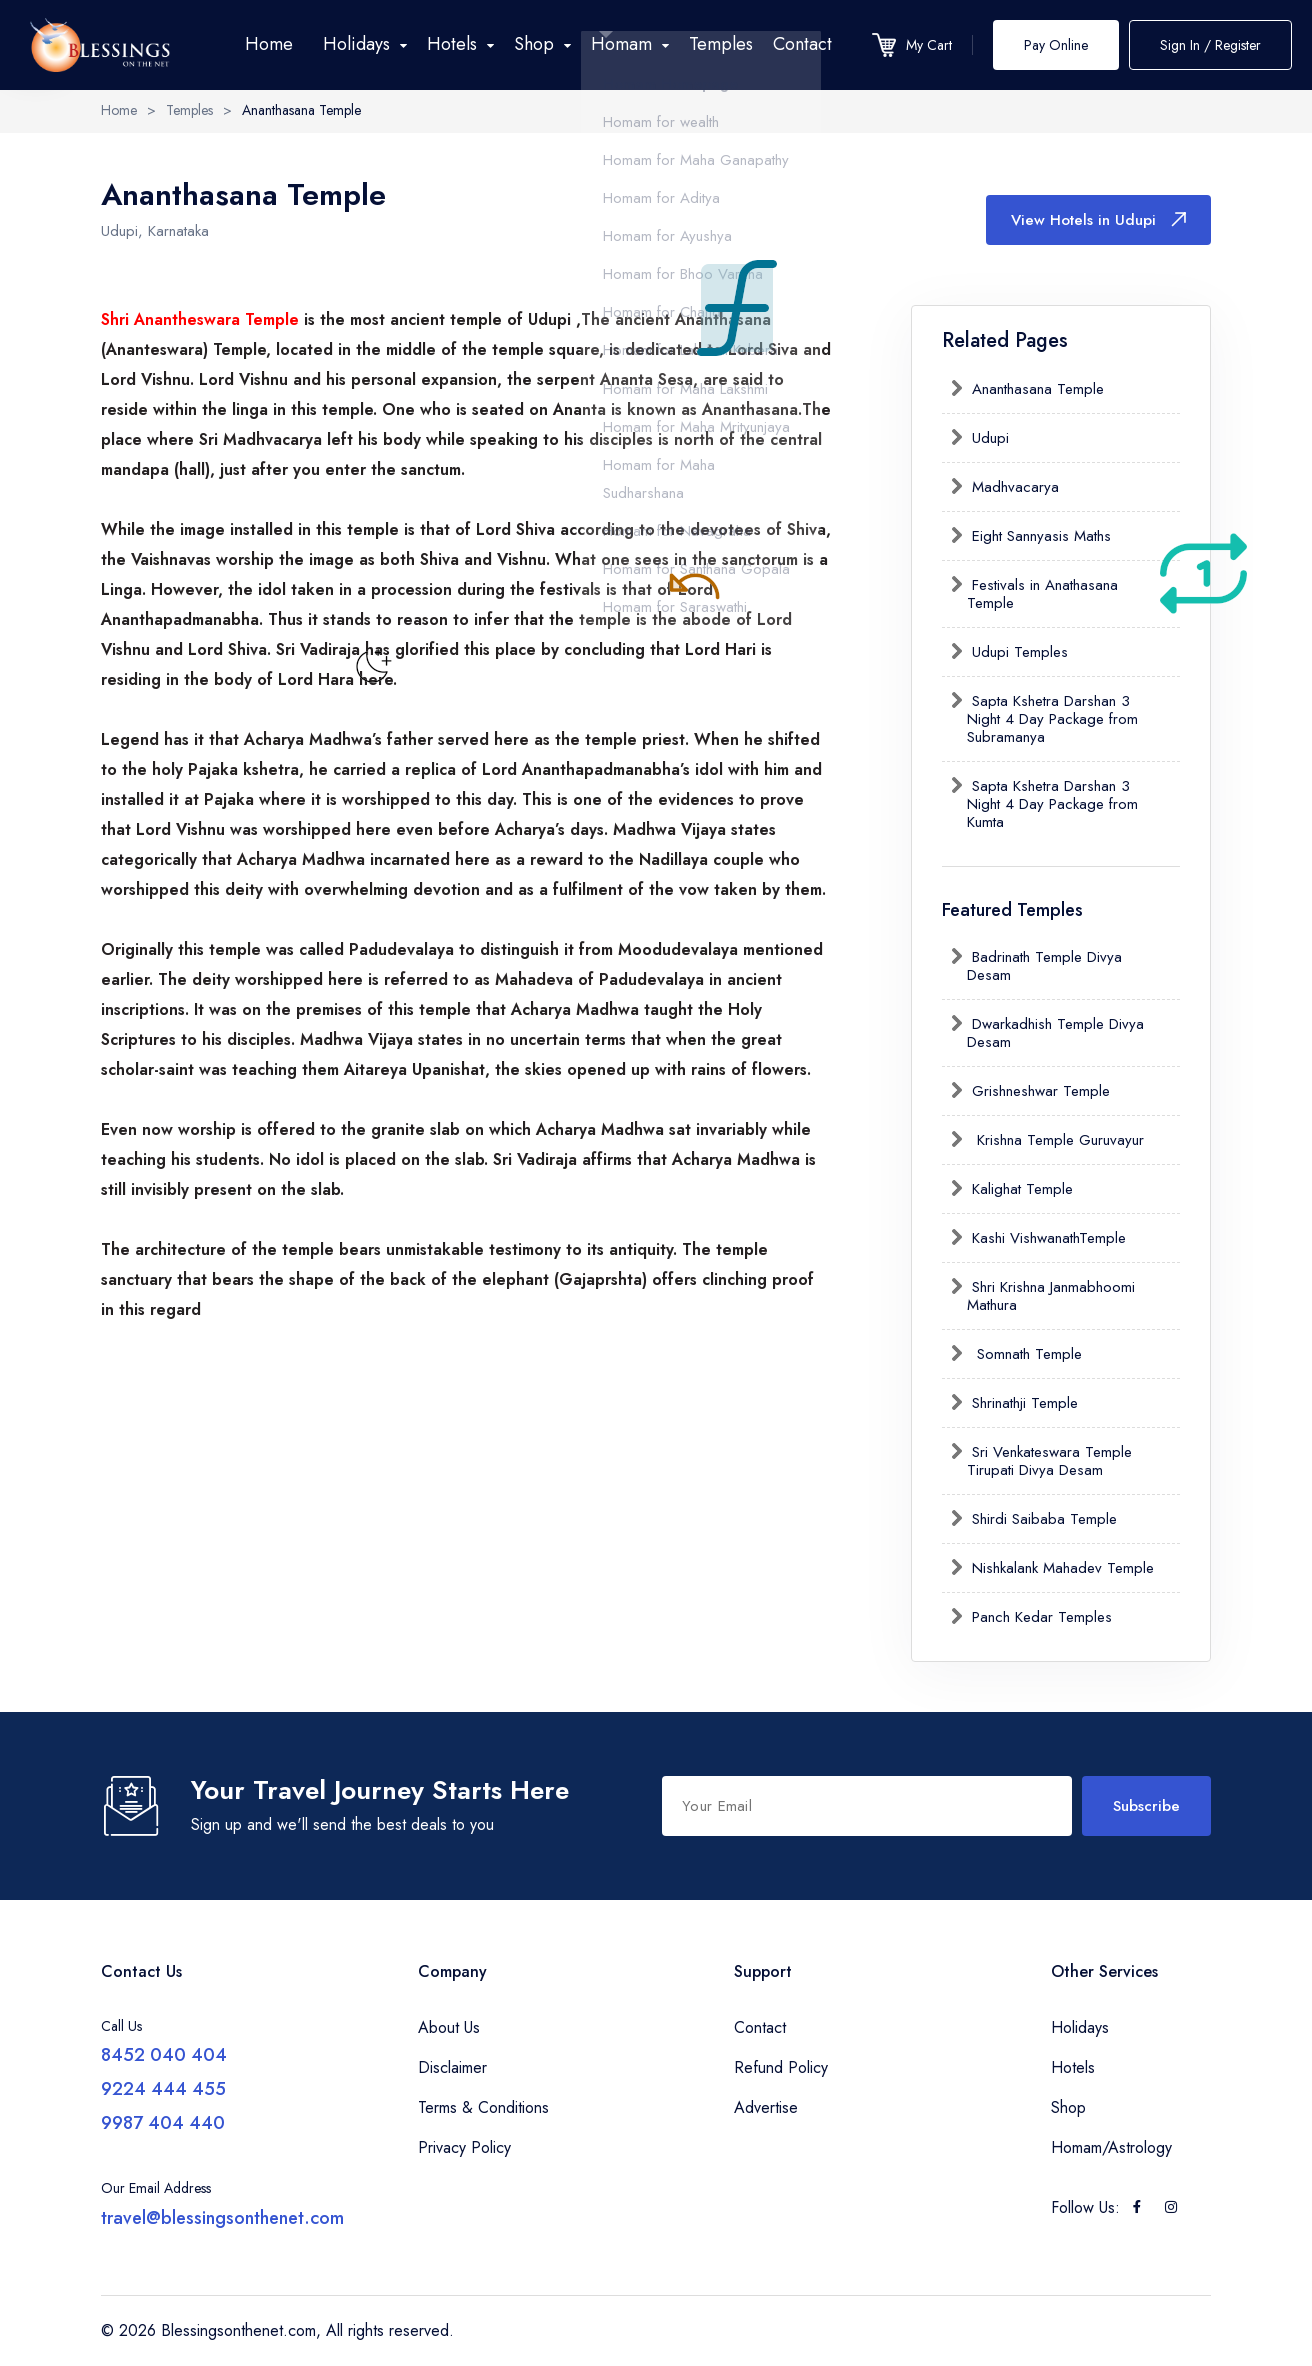 The width and height of the screenshot is (1312, 2366). What do you see at coordinates (372, 666) in the screenshot?
I see `enable dark mode or night theme` at bounding box center [372, 666].